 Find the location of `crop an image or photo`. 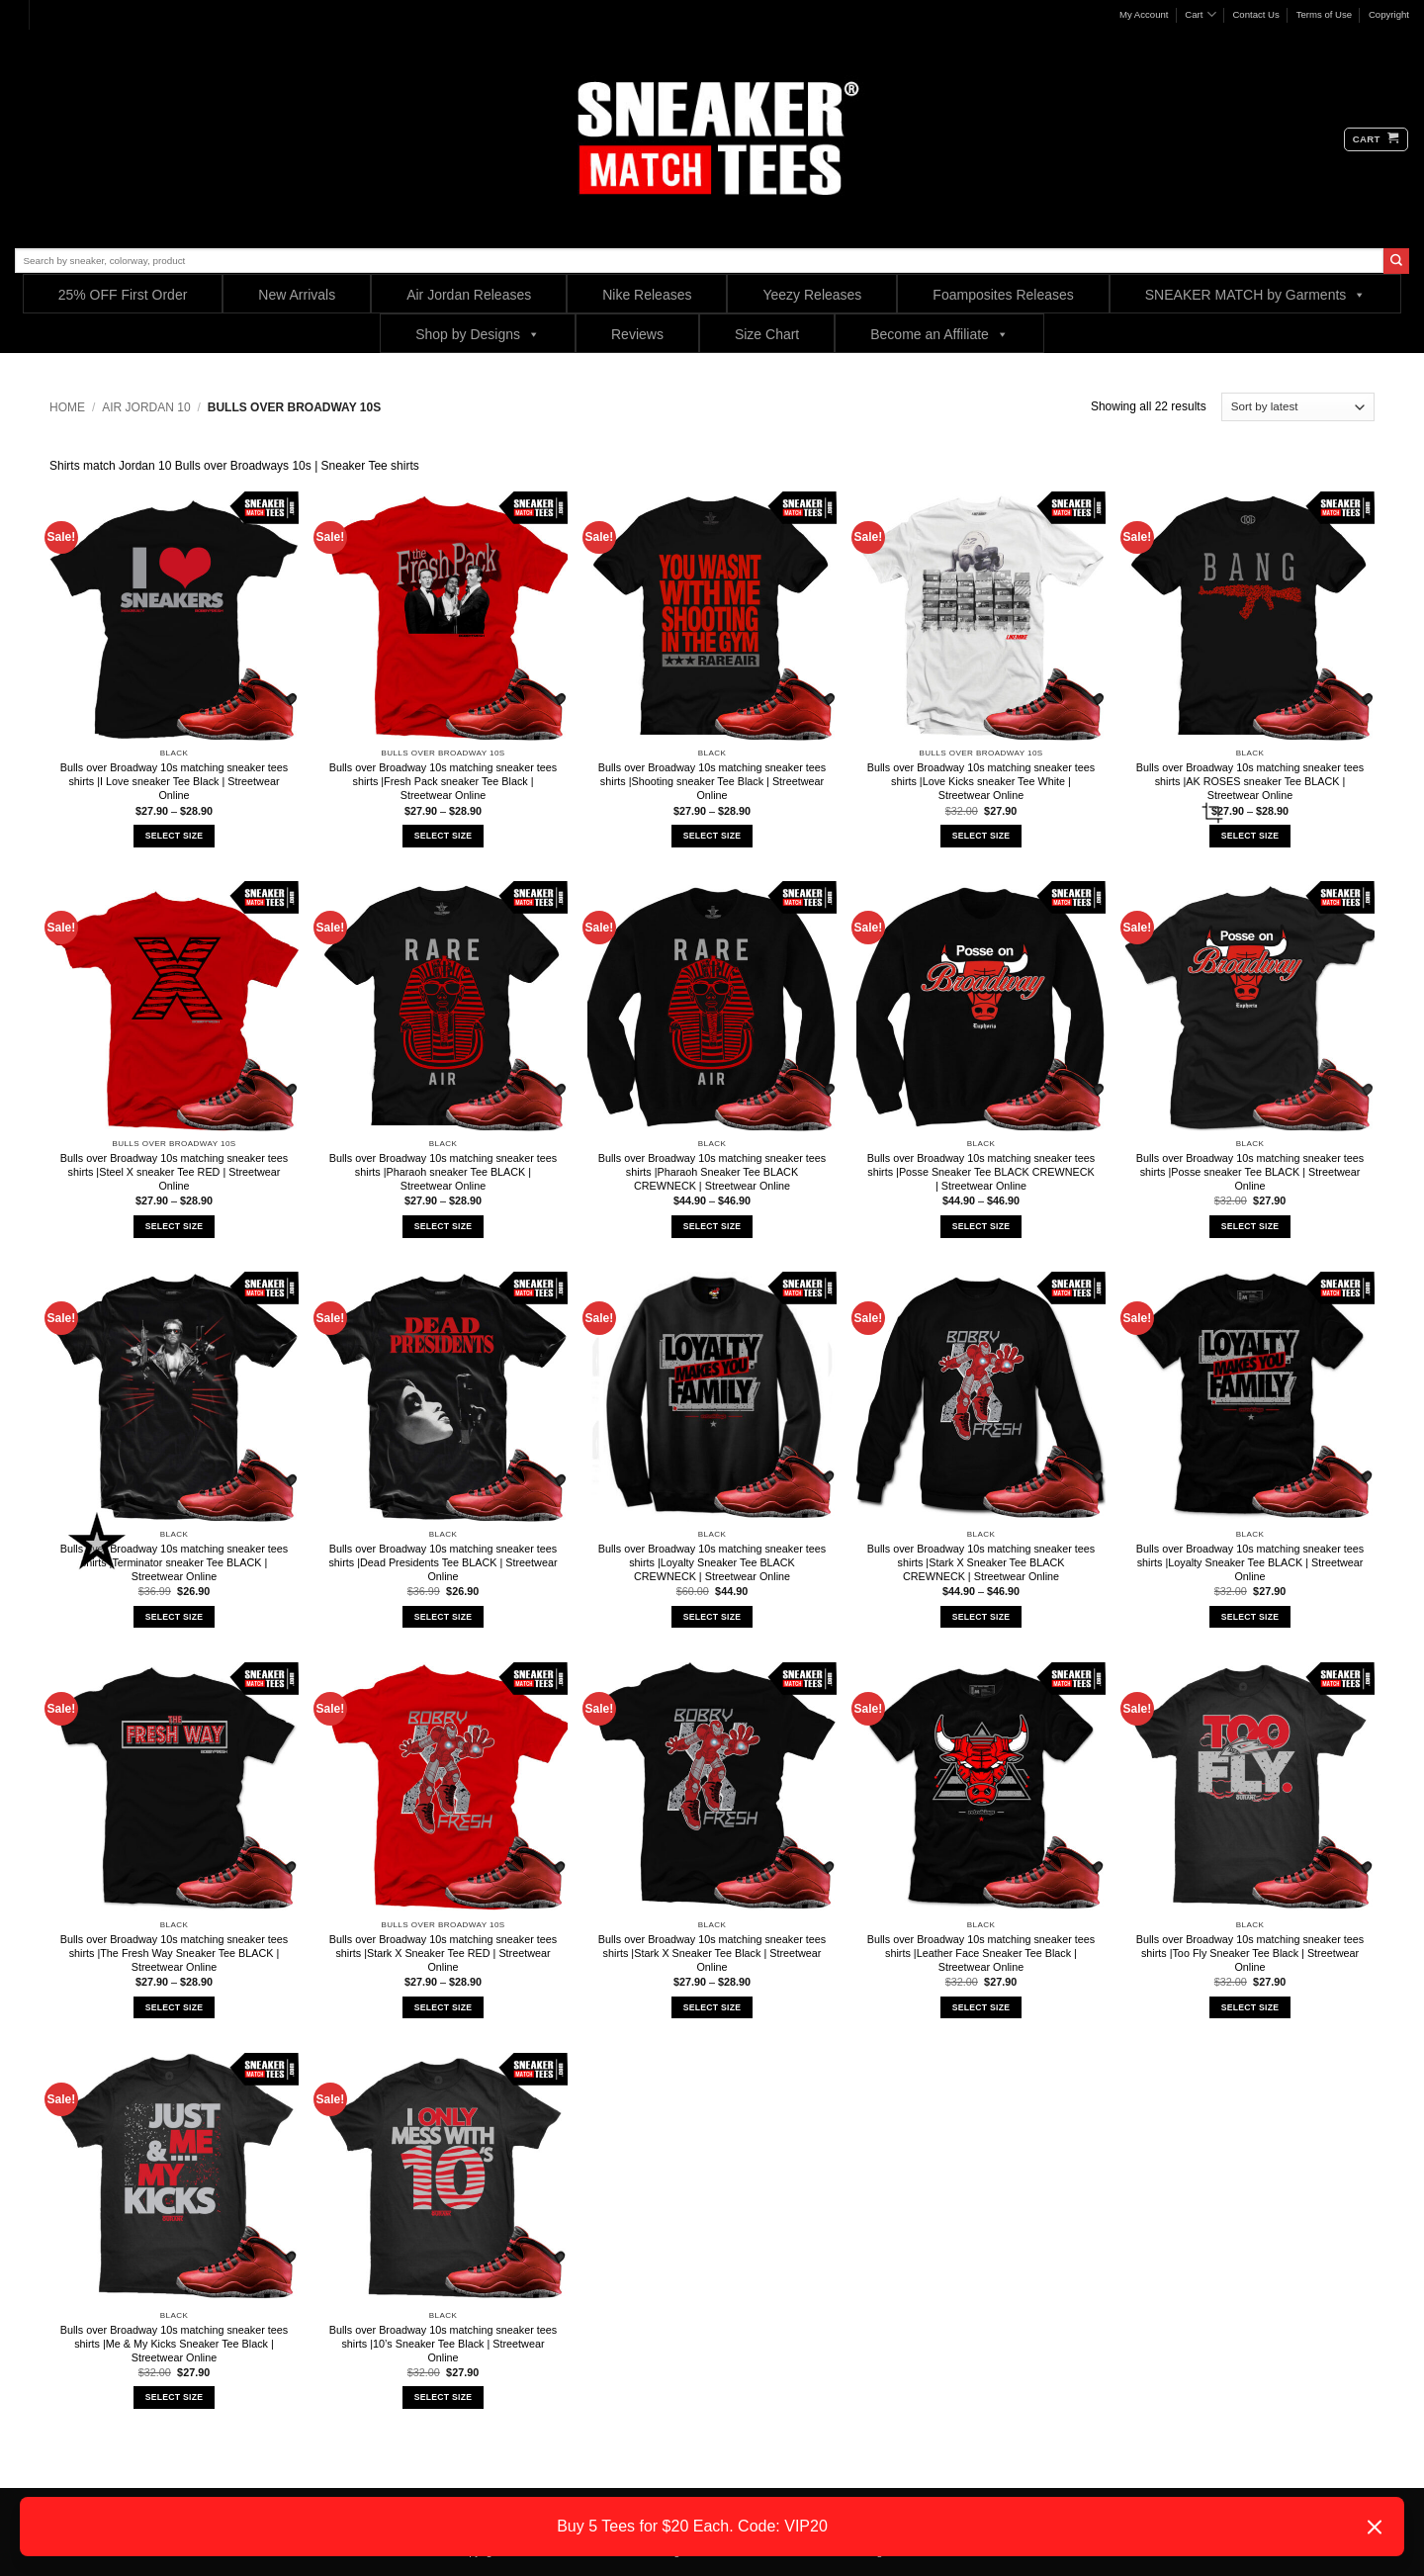

crop an image or photo is located at coordinates (1212, 813).